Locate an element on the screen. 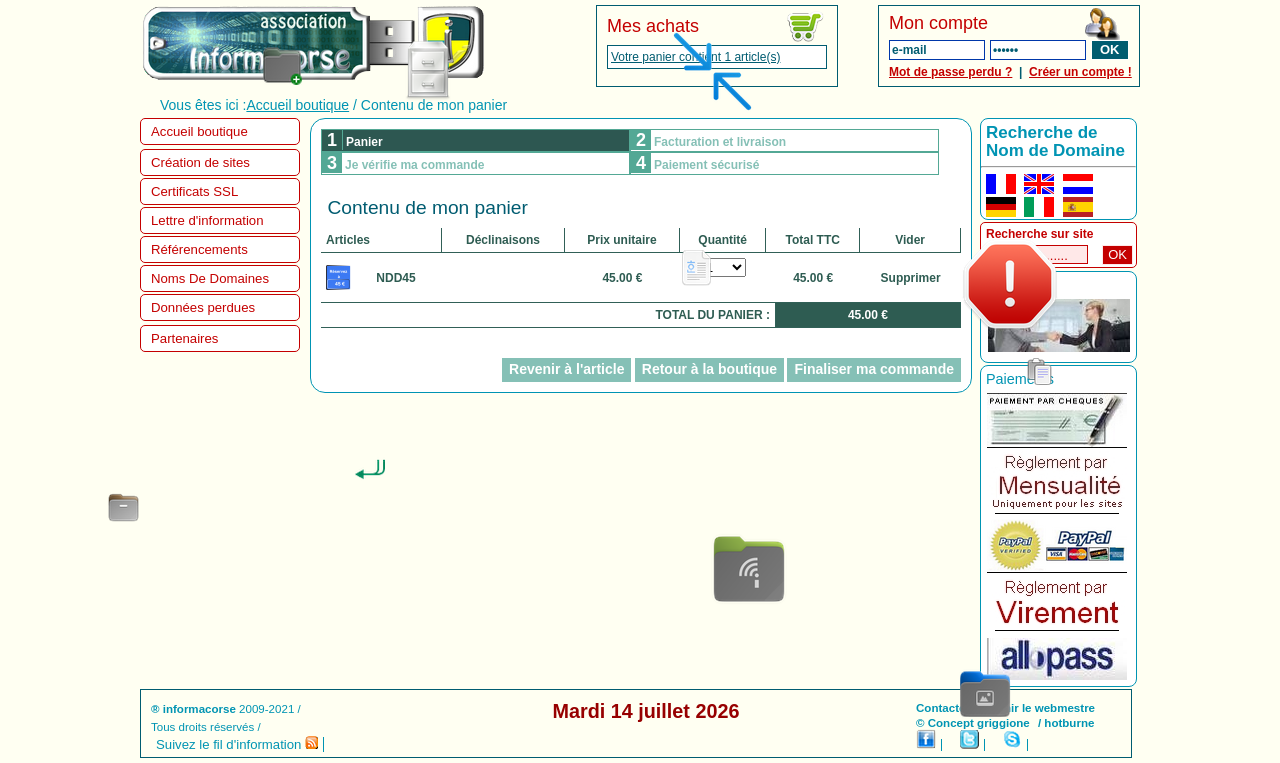  open the file manager is located at coordinates (123, 507).